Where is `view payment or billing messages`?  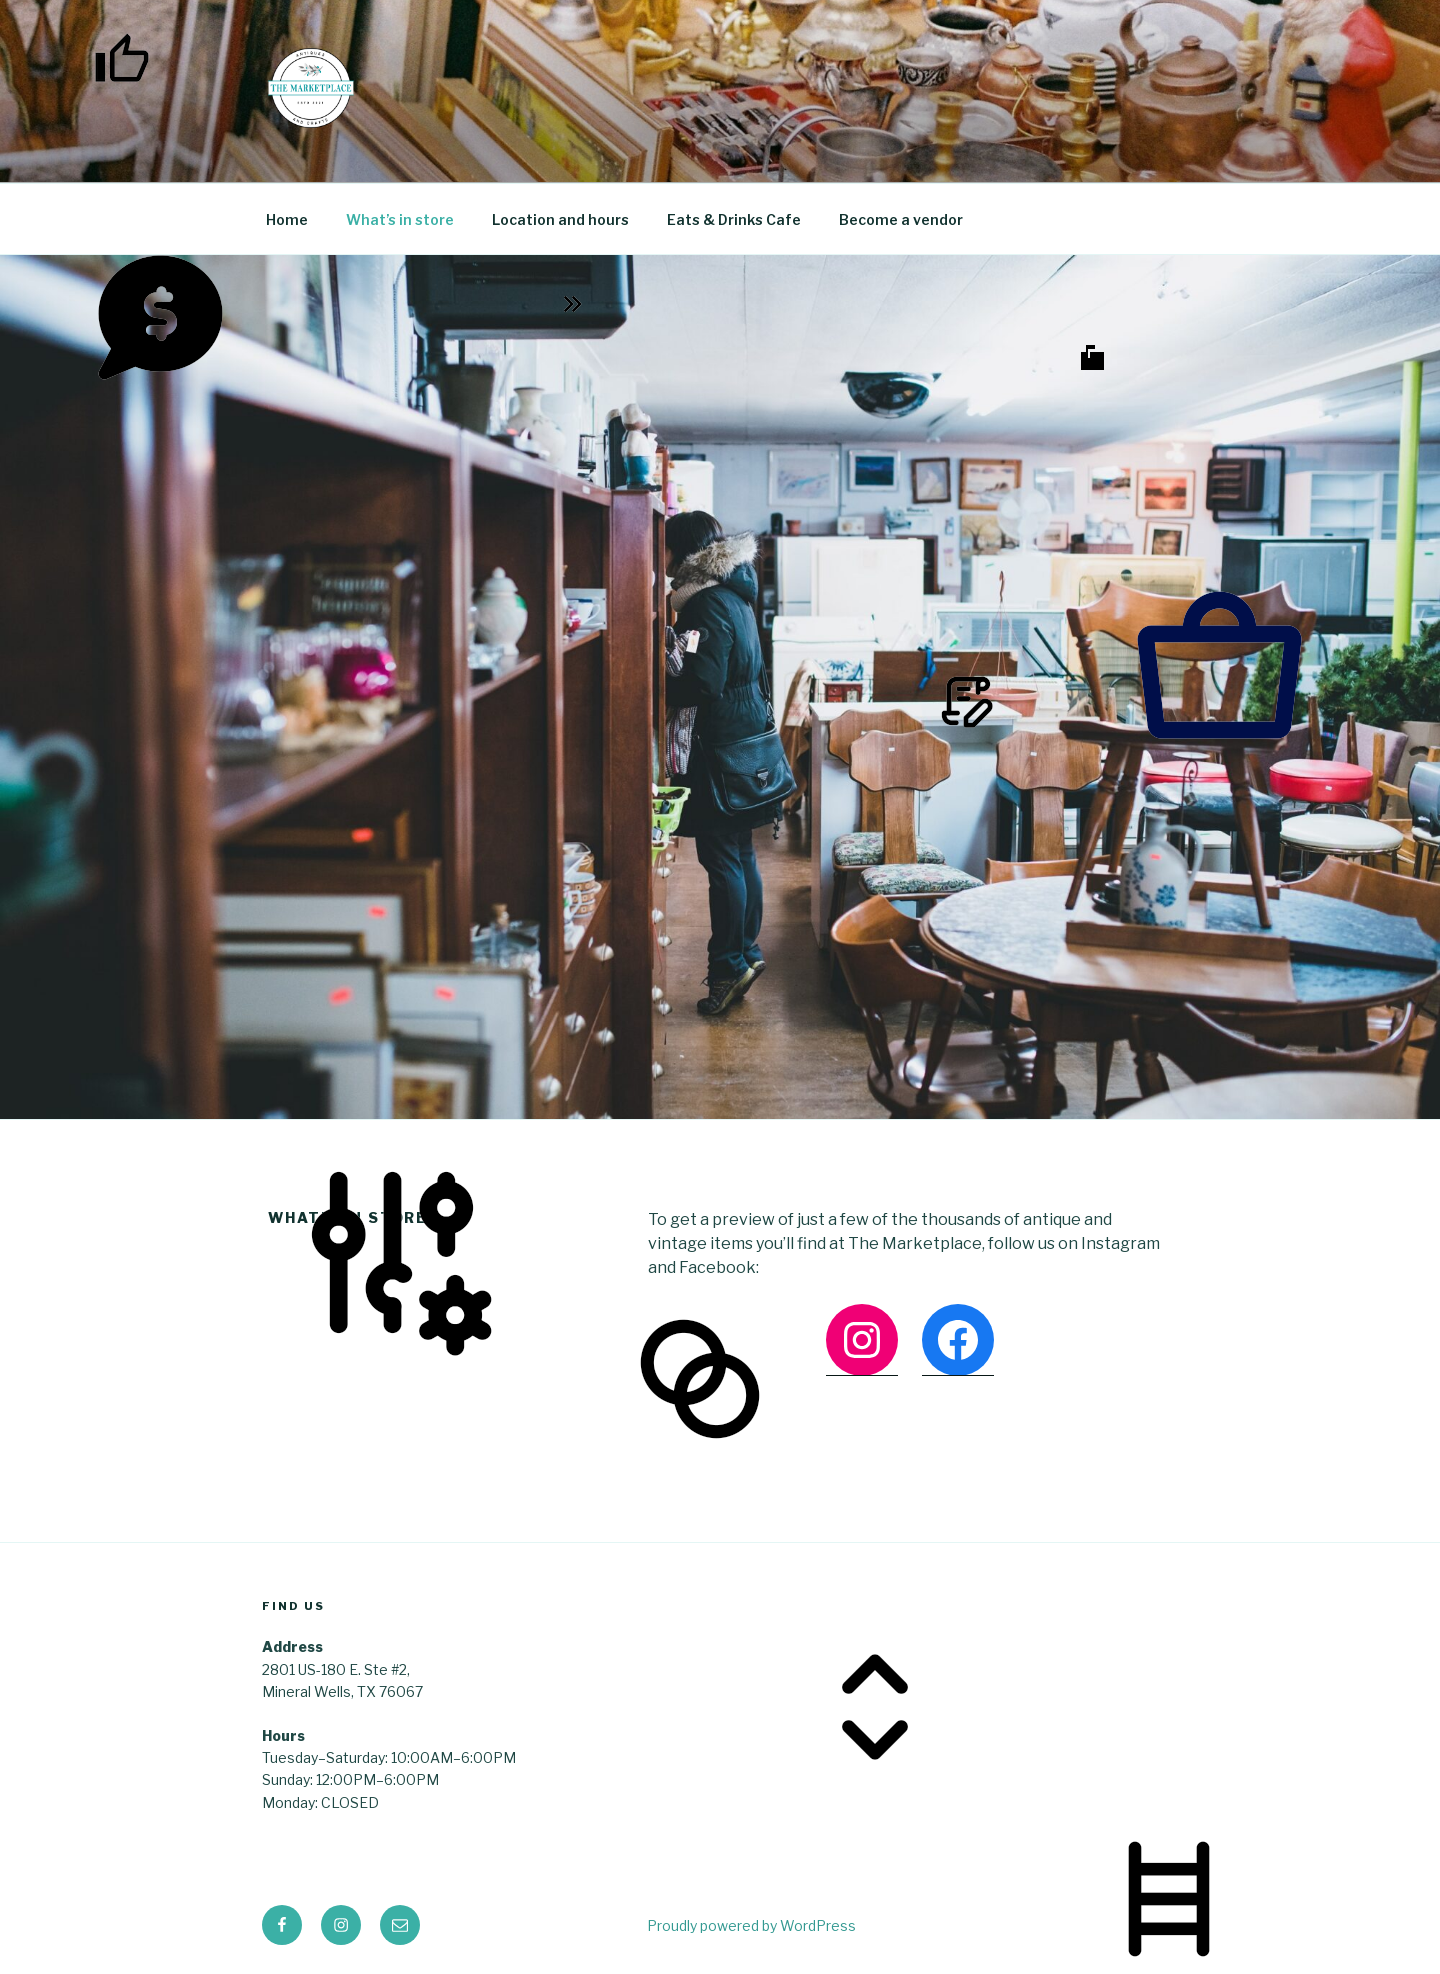 view payment or billing messages is located at coordinates (160, 317).